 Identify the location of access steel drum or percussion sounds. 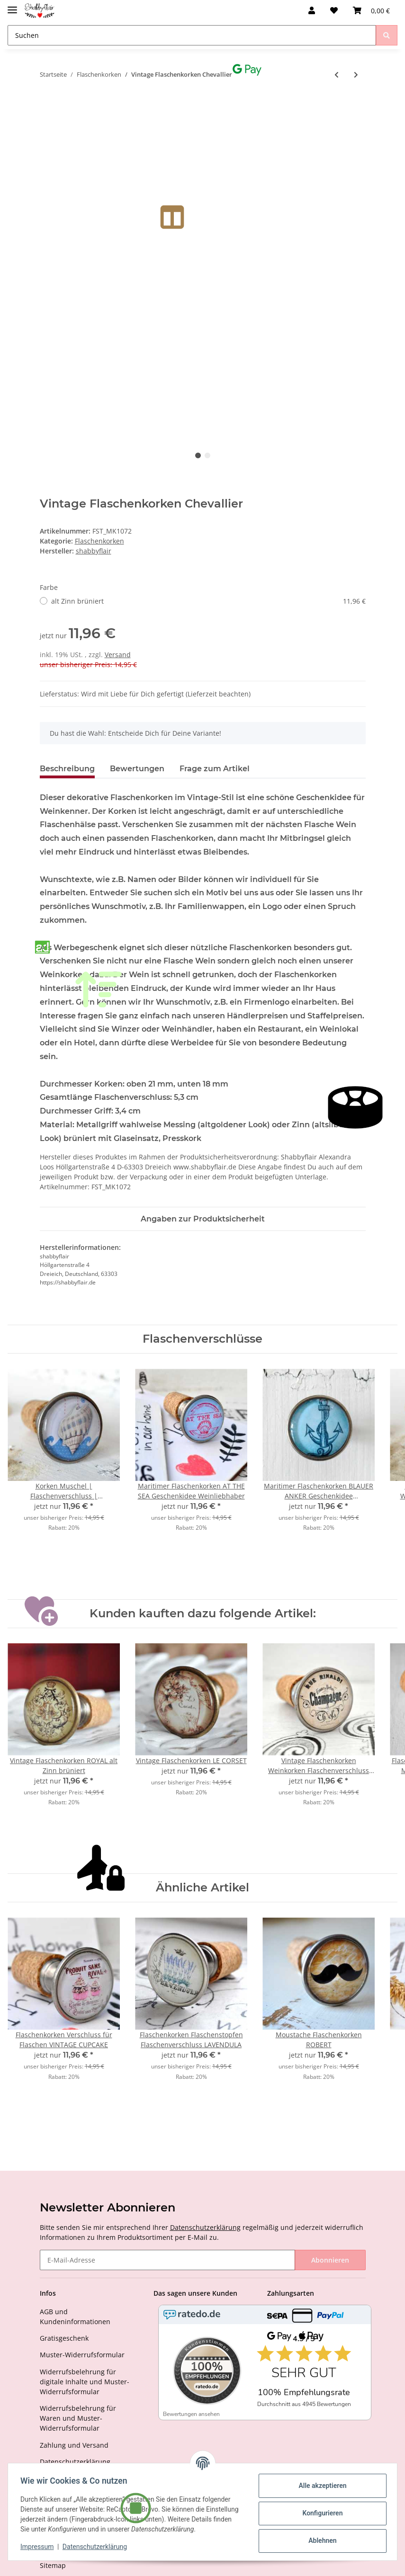
(355, 1107).